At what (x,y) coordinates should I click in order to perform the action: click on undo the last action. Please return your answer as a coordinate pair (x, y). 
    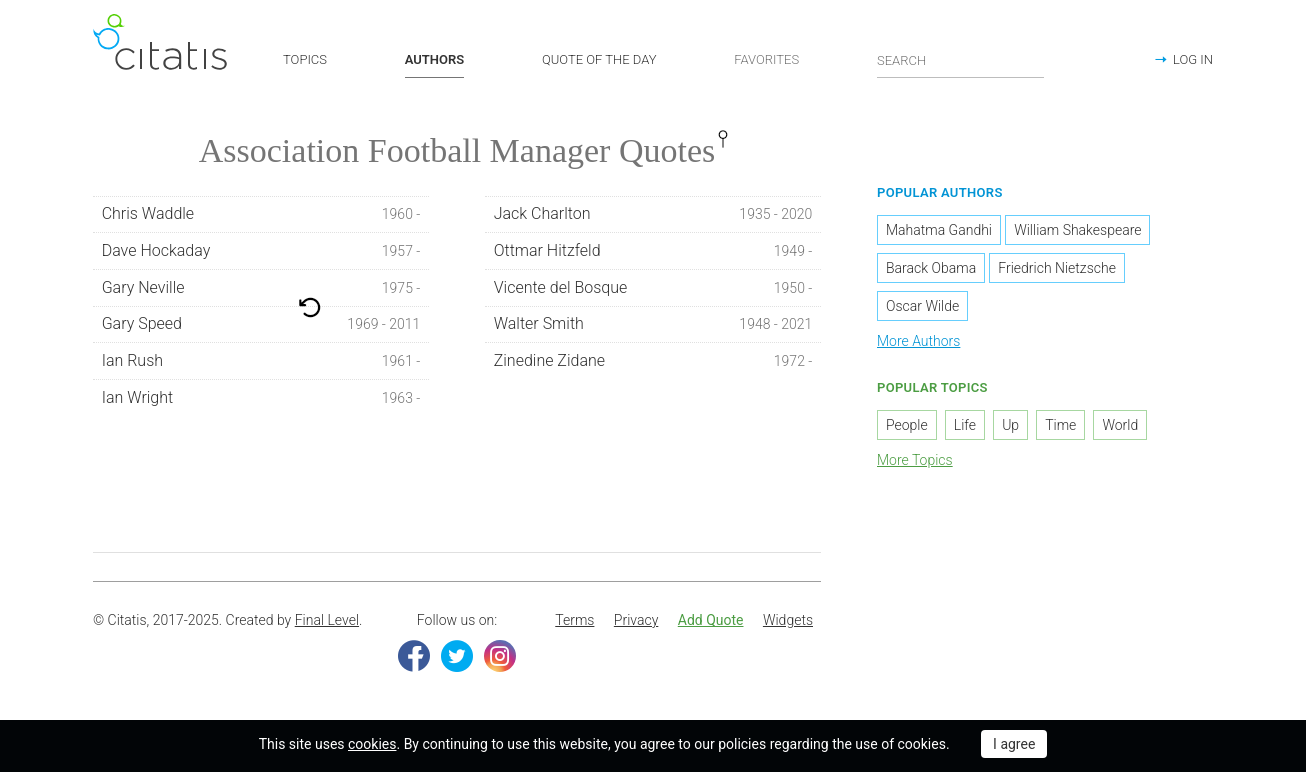
    Looking at the image, I should click on (310, 307).